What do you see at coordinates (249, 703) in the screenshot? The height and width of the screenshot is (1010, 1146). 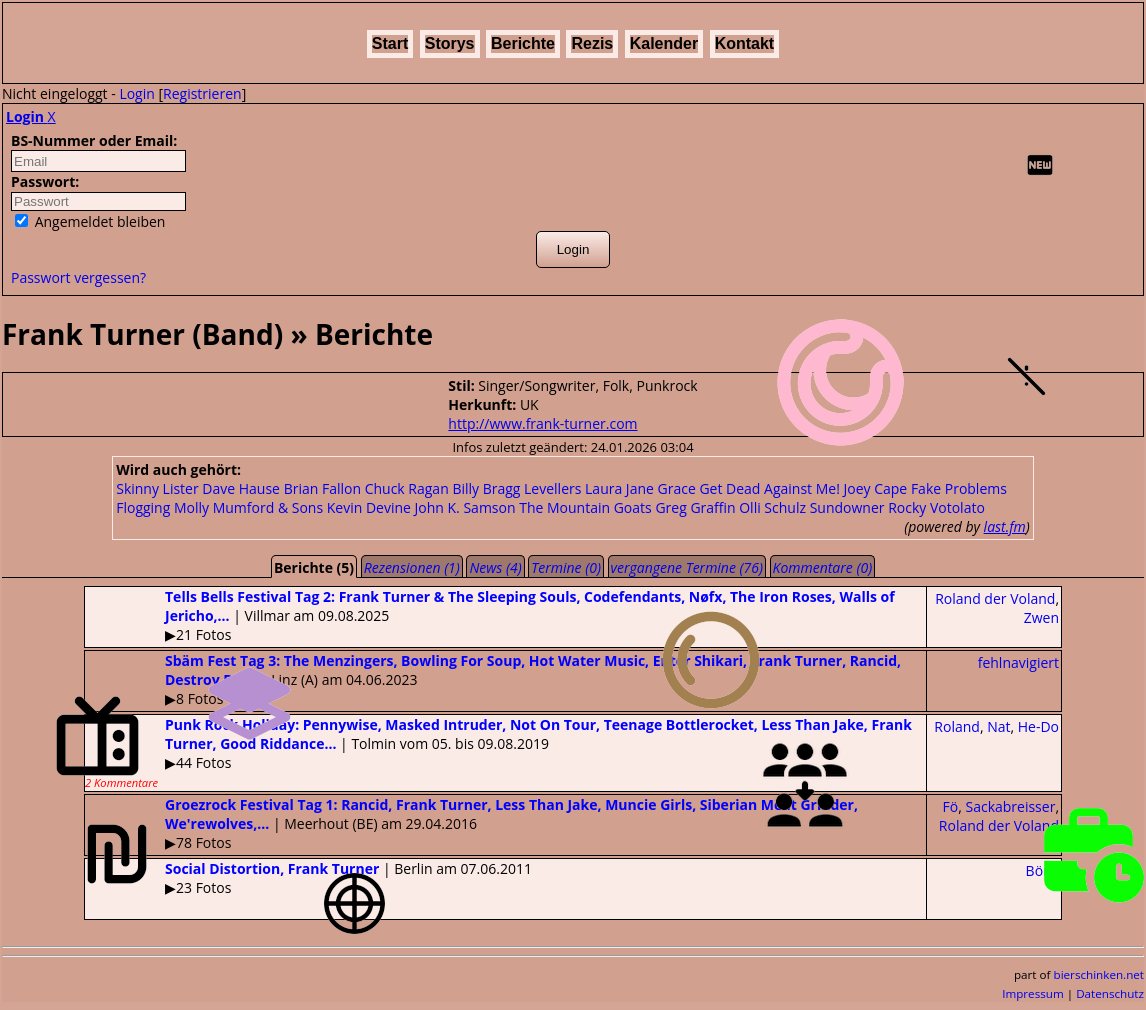 I see `bring layer to front` at bounding box center [249, 703].